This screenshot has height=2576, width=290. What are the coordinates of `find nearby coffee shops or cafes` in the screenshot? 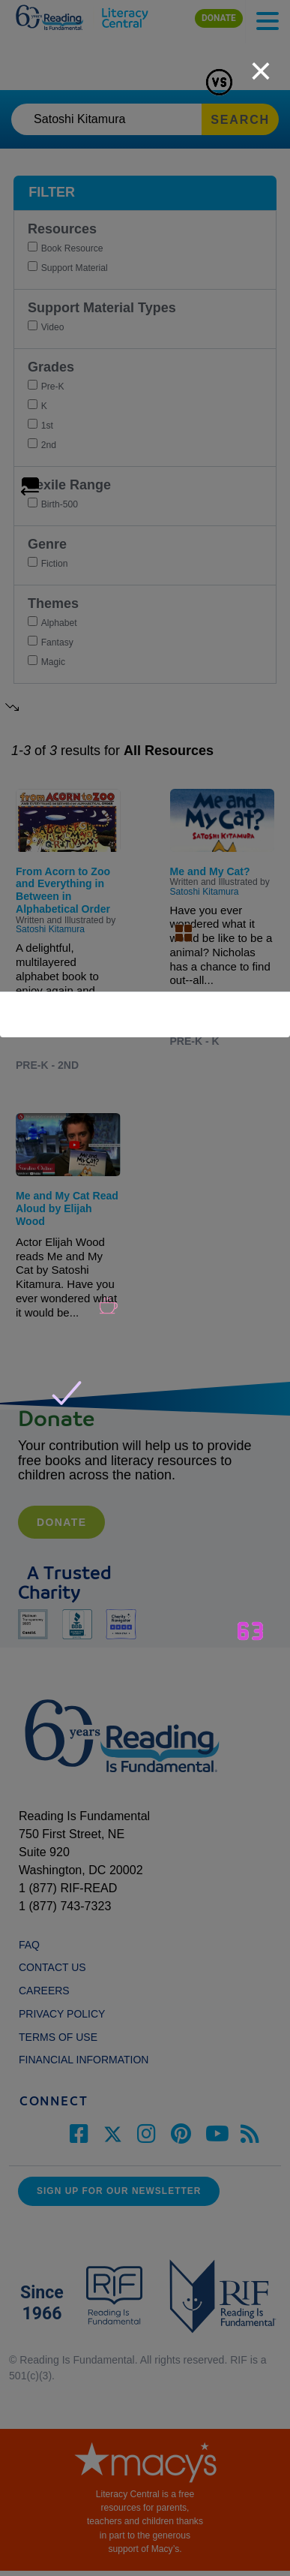 It's located at (108, 1306).